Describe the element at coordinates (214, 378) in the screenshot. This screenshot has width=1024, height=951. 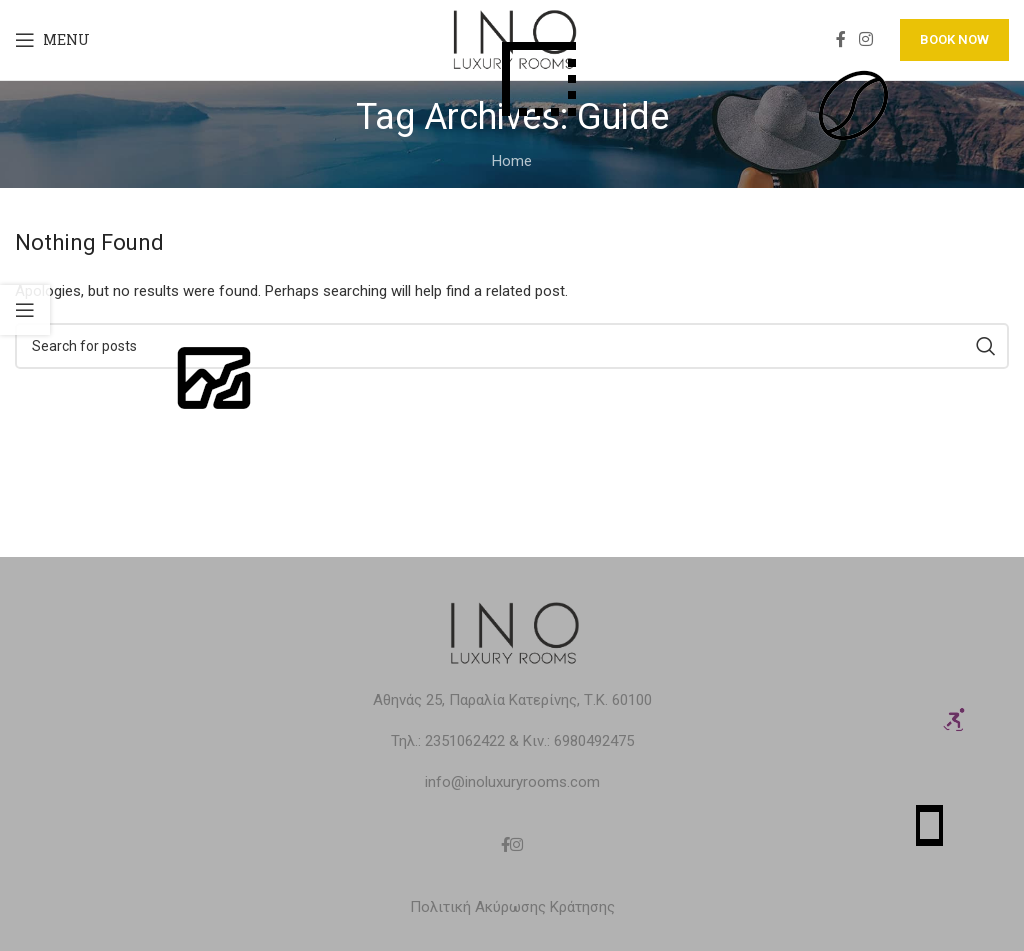
I see `indicates a broken or corrupted image file` at that location.